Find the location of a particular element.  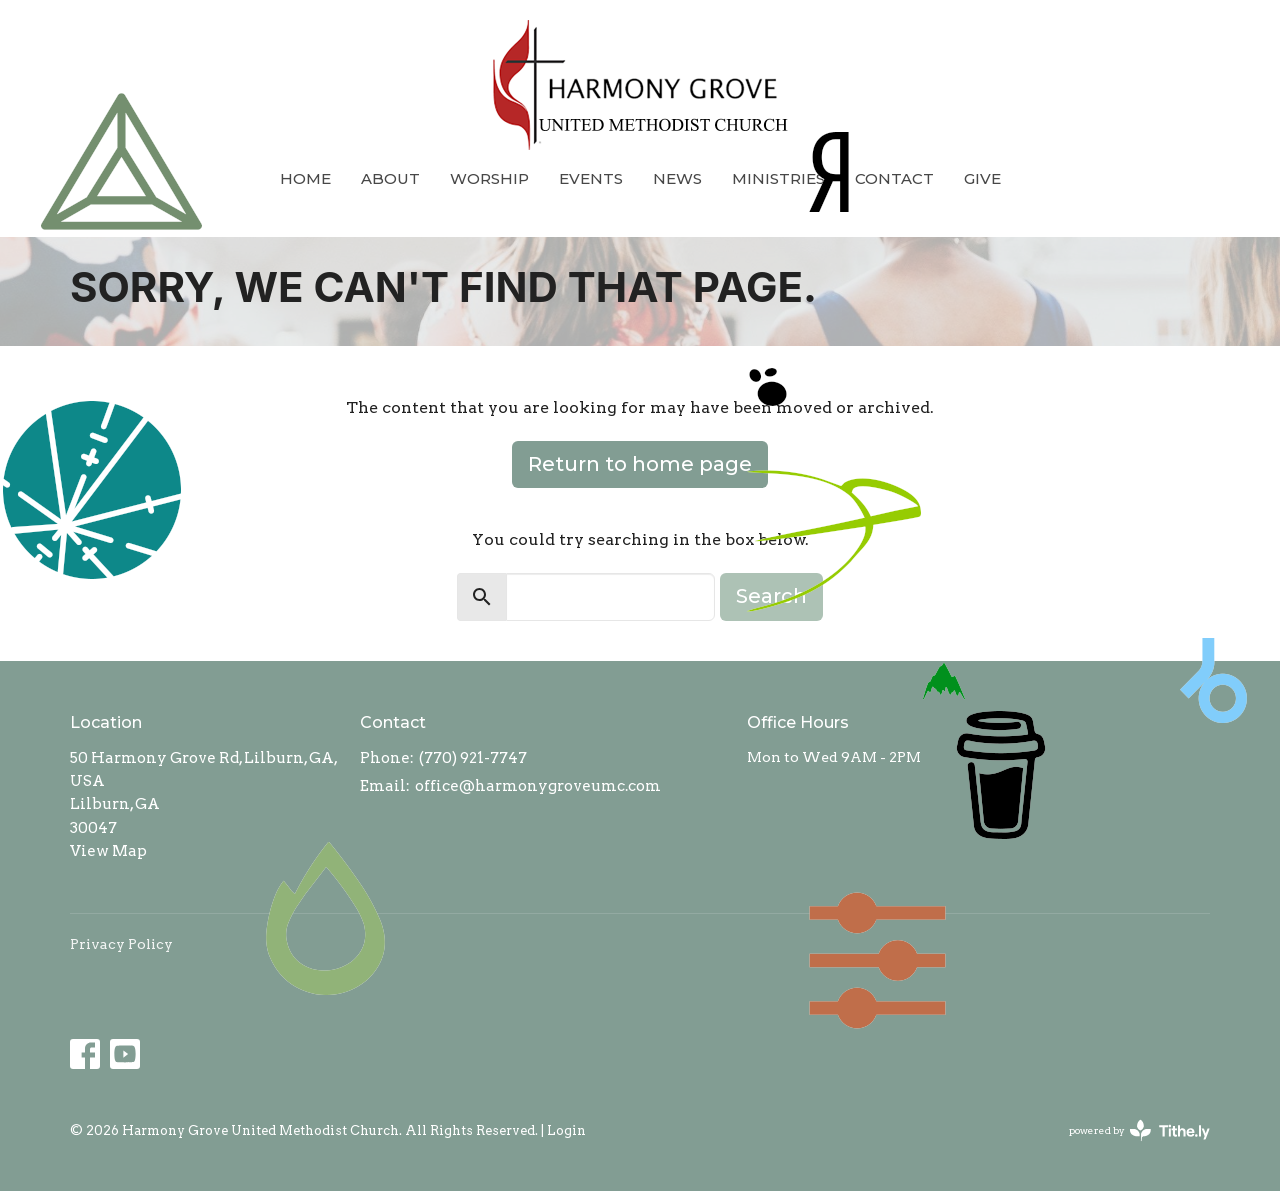

adjust audio or equalizer settings is located at coordinates (877, 960).